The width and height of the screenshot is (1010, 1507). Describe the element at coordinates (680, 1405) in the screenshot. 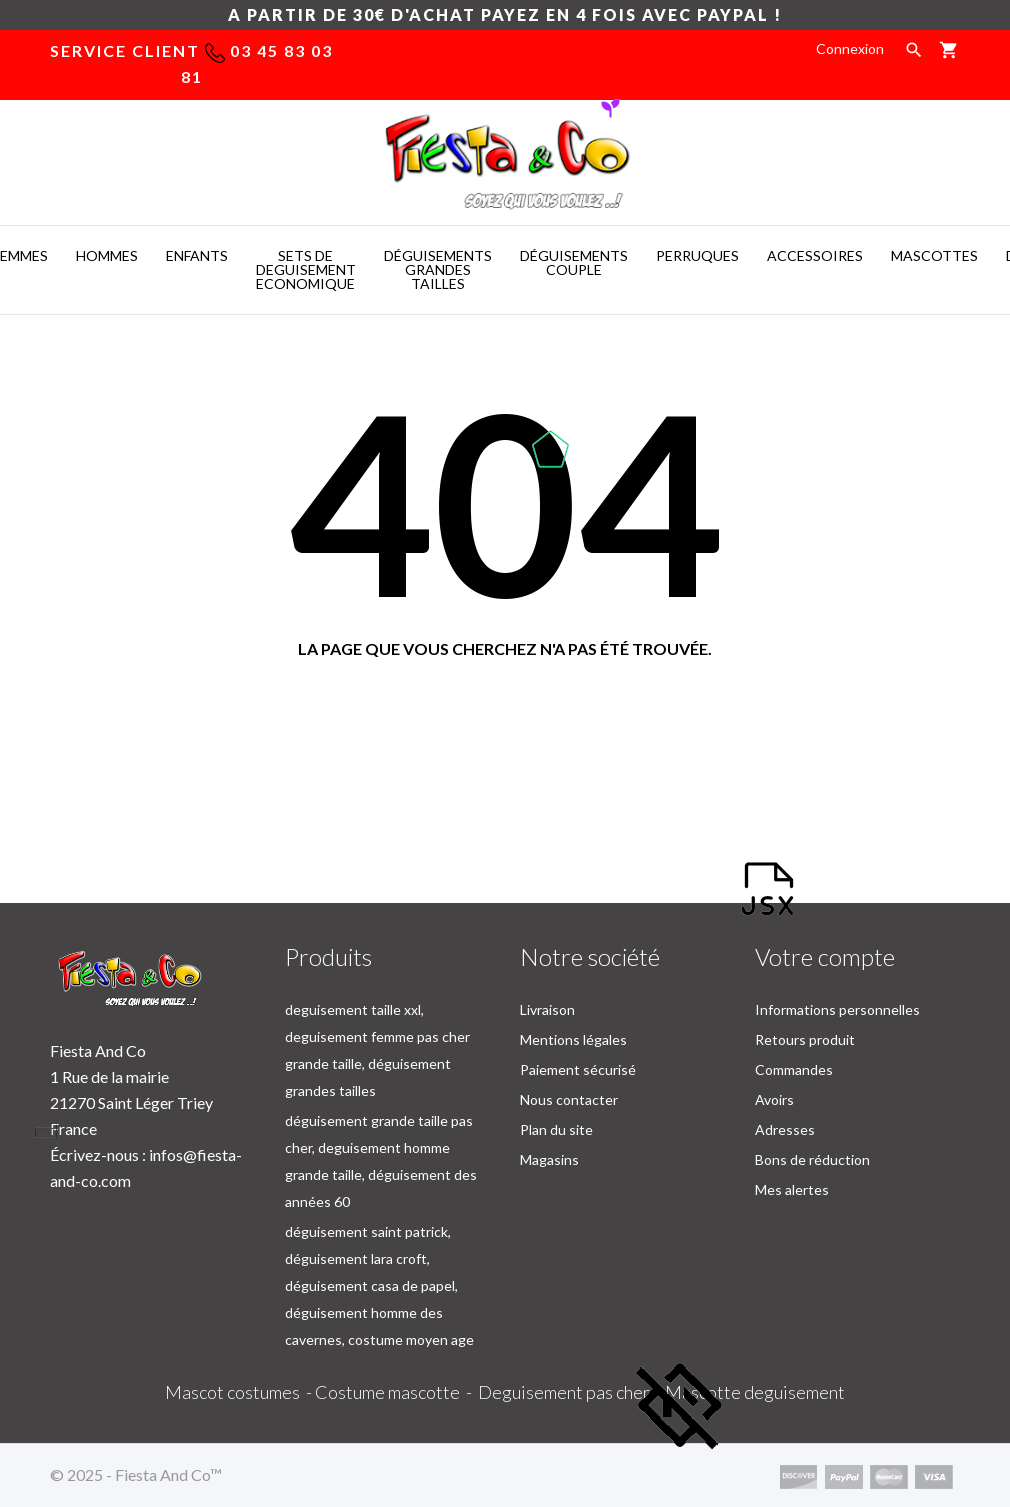

I see `disable navigation or directions` at that location.